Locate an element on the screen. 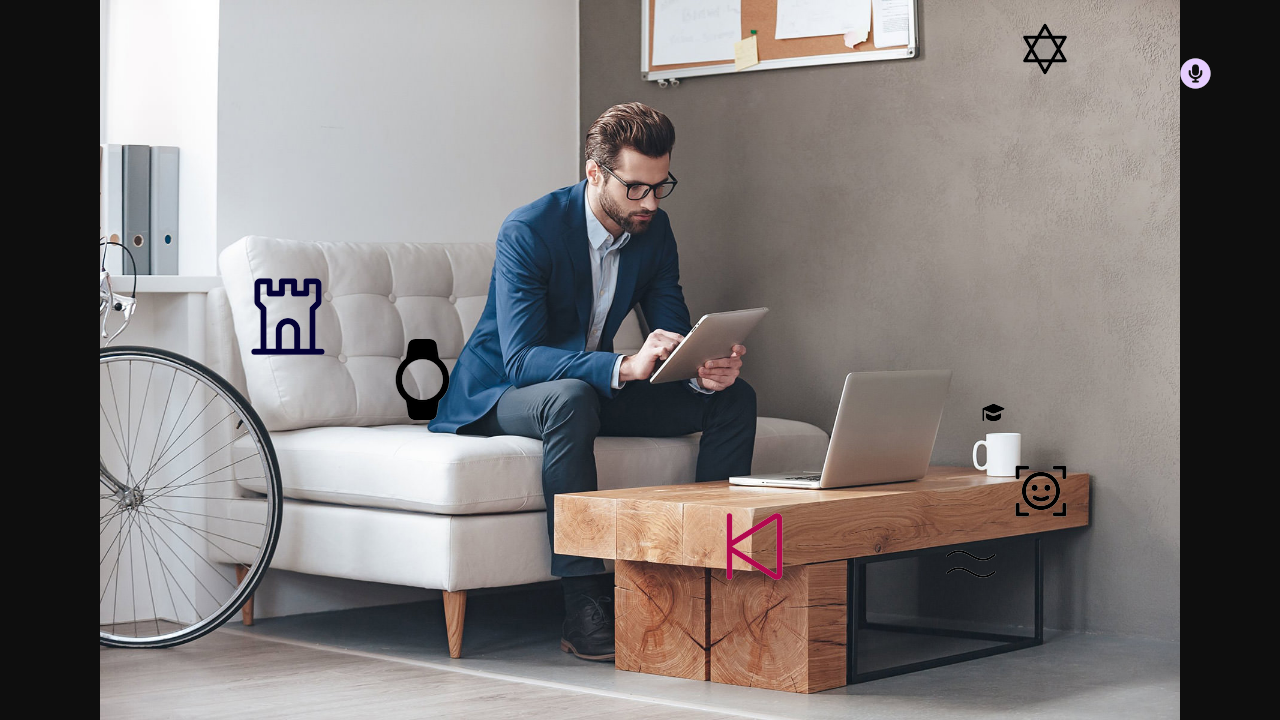 The width and height of the screenshot is (1280, 720). indicates approximate or estimated value is located at coordinates (971, 564).